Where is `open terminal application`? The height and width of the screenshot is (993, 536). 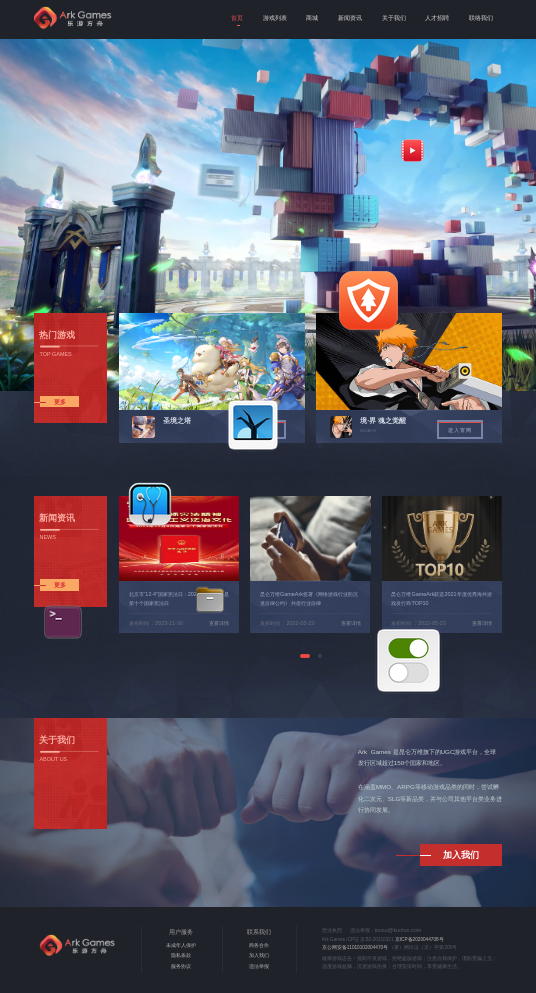 open terminal application is located at coordinates (63, 622).